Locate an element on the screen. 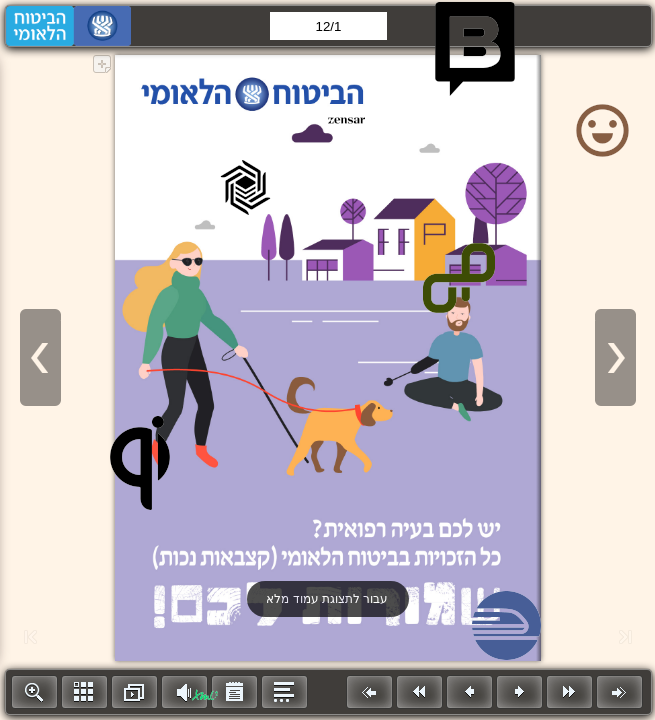 The image size is (655, 720). add an emoji or reaction is located at coordinates (602, 130).